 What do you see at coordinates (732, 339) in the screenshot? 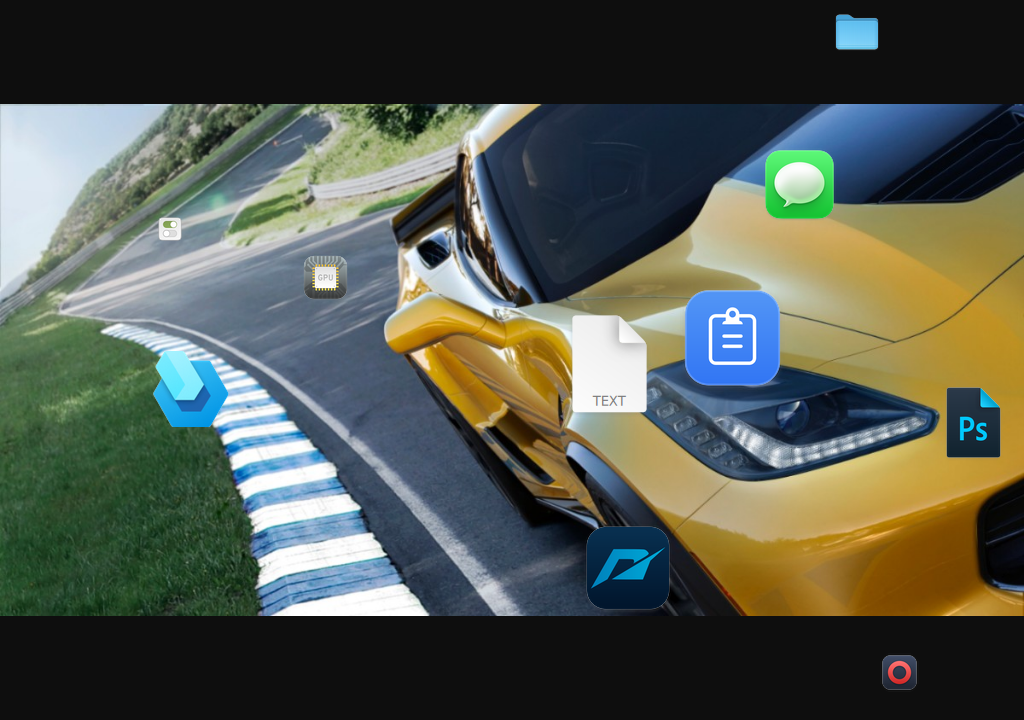
I see `access clipboard manager settings` at bounding box center [732, 339].